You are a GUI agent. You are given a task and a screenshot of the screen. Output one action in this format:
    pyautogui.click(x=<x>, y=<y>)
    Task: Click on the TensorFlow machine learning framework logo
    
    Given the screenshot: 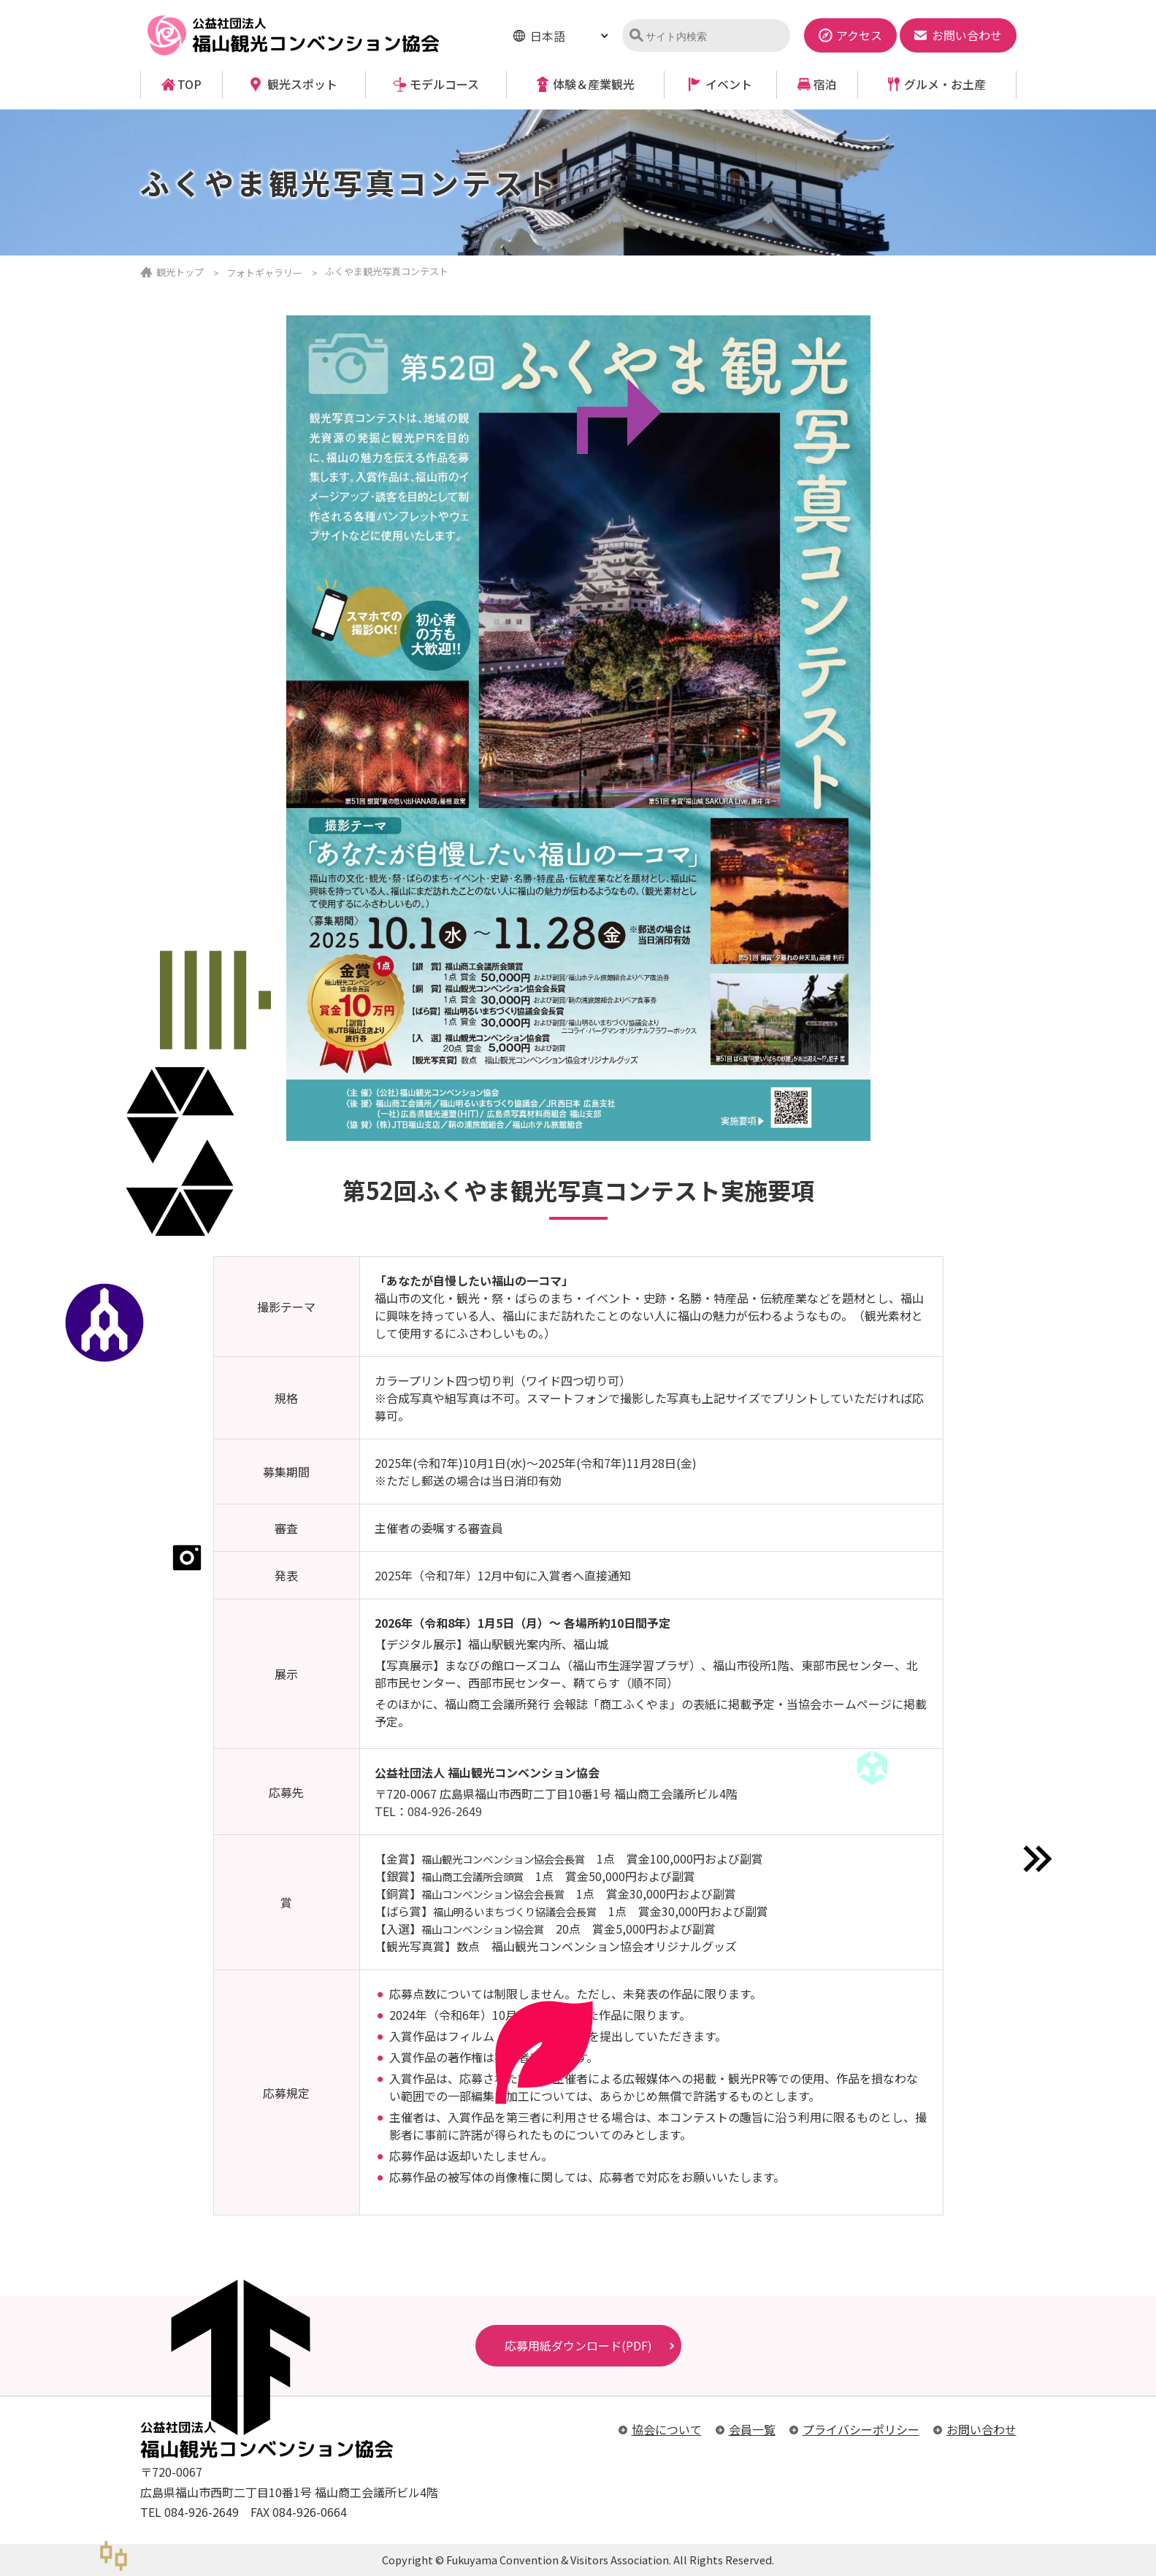 What is the action you would take?
    pyautogui.click(x=240, y=2357)
    